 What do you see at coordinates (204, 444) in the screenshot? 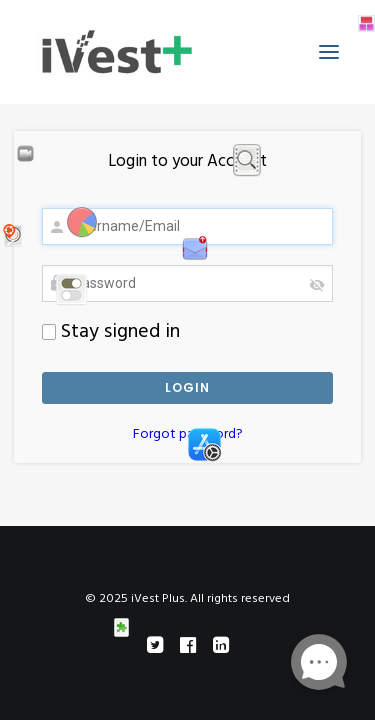
I see `open software properties or developer settings` at bounding box center [204, 444].